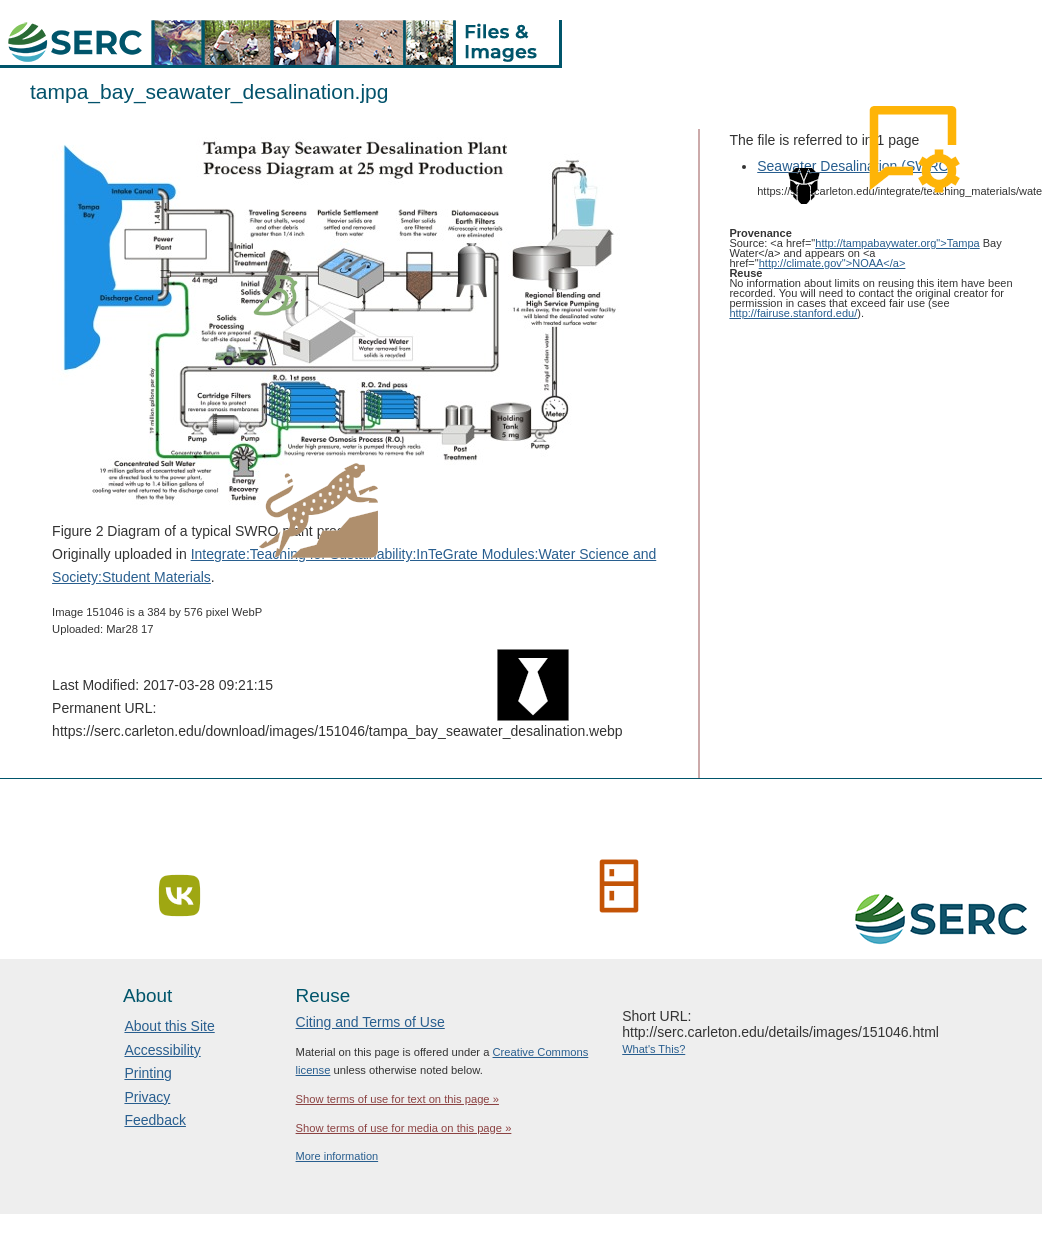  I want to click on access refrigerator or kitchen appliance controls, so click(619, 886).